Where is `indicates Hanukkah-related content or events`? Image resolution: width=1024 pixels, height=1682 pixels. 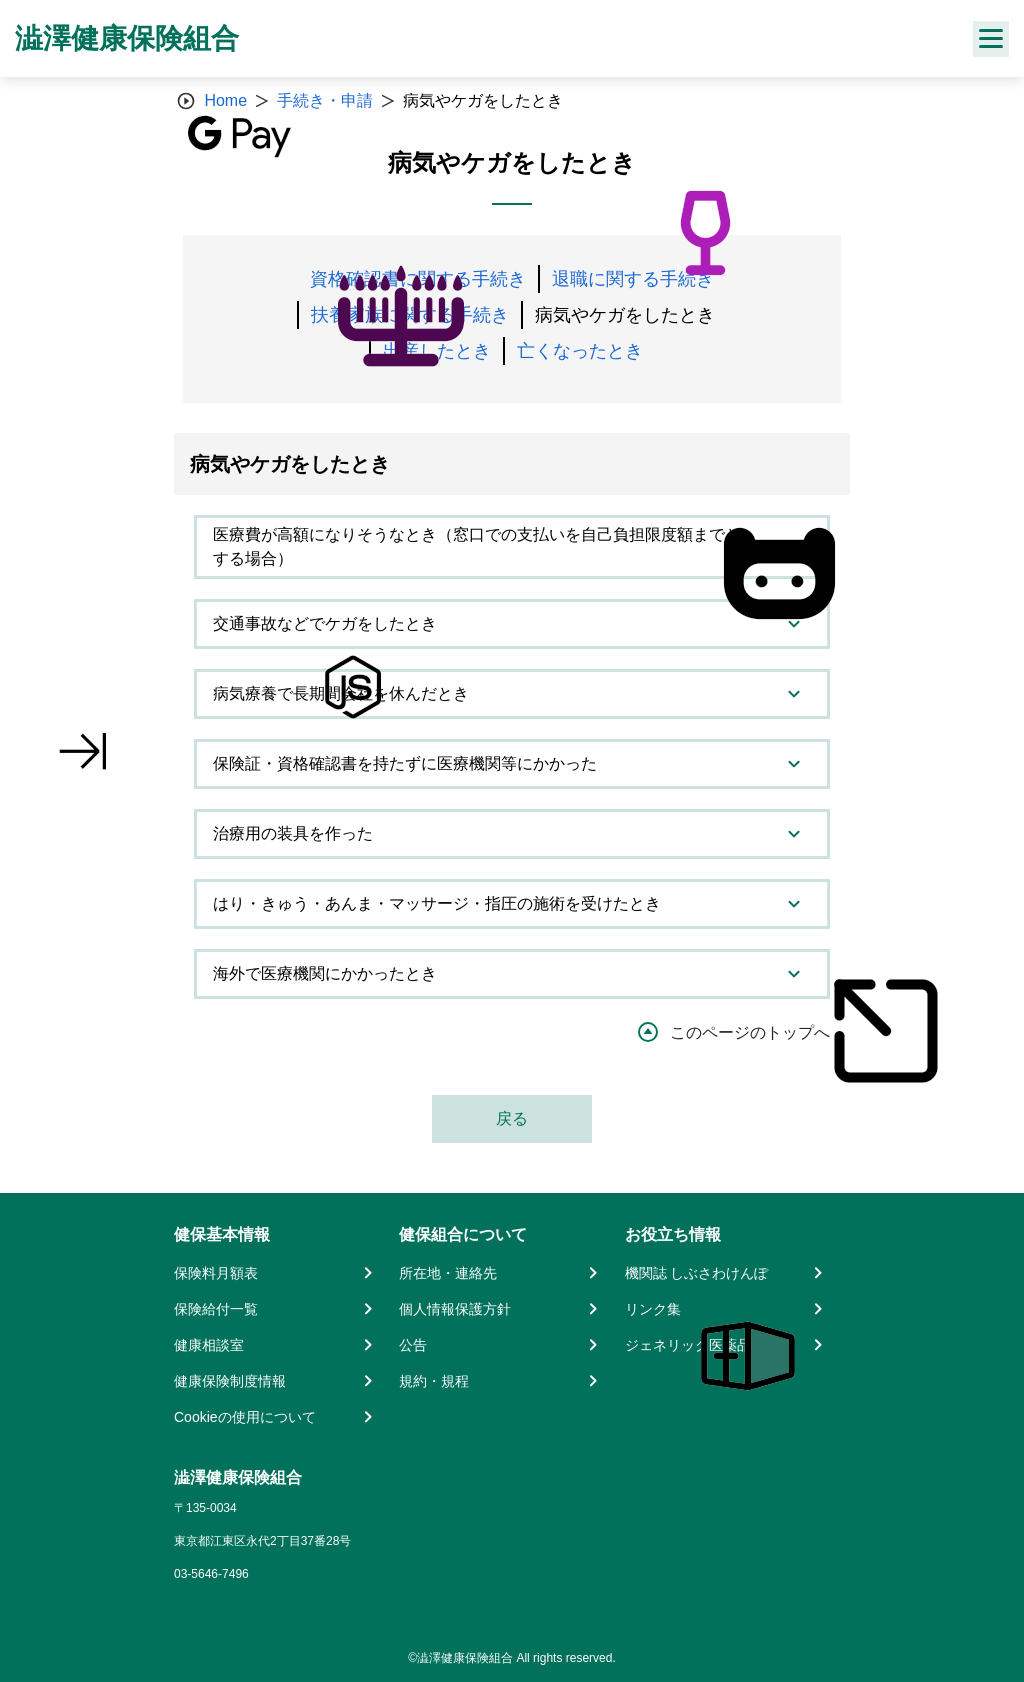 indicates Hanukkah-related content or events is located at coordinates (401, 316).